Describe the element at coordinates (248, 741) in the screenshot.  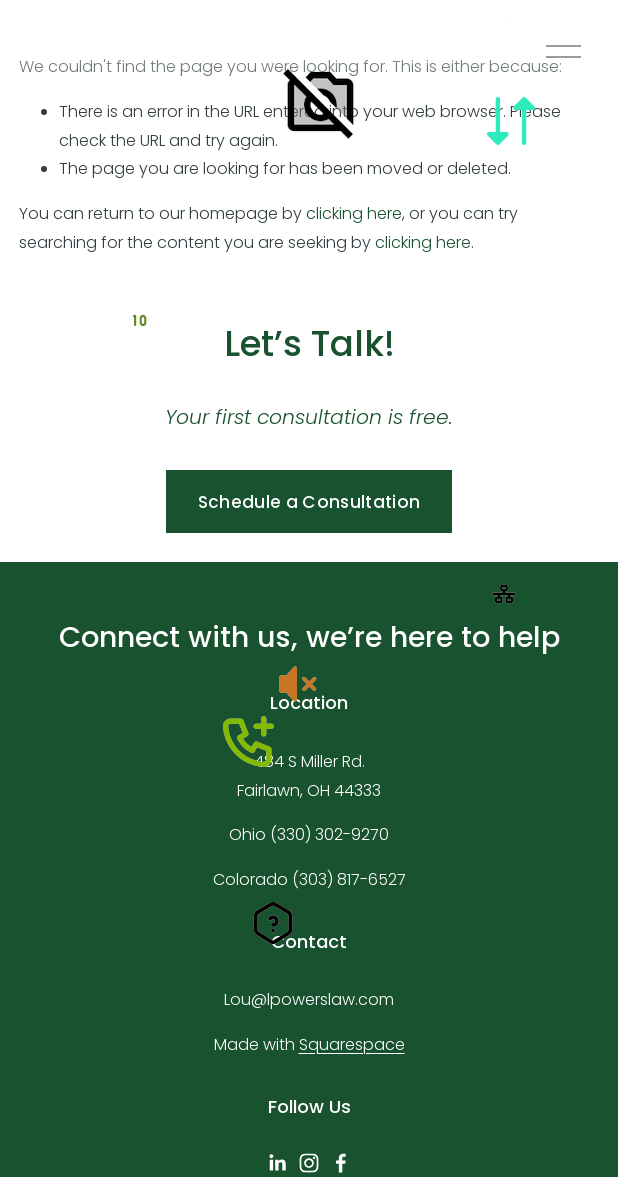
I see `add a new contact` at that location.